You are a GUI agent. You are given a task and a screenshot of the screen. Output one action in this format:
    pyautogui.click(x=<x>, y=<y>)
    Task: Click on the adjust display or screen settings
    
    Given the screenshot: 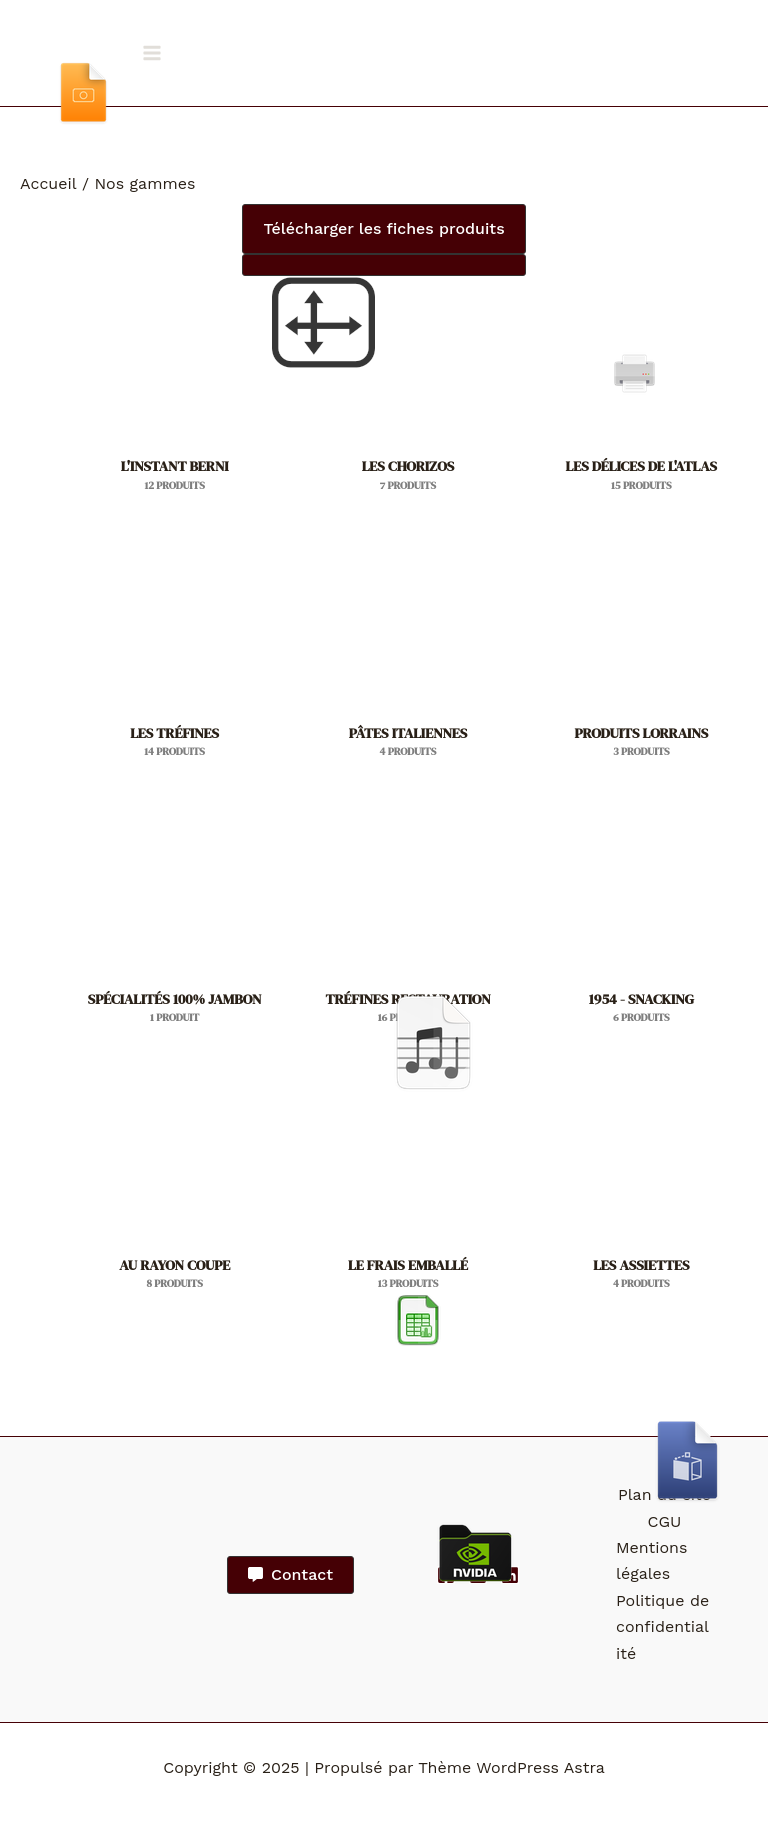 What is the action you would take?
    pyautogui.click(x=323, y=322)
    